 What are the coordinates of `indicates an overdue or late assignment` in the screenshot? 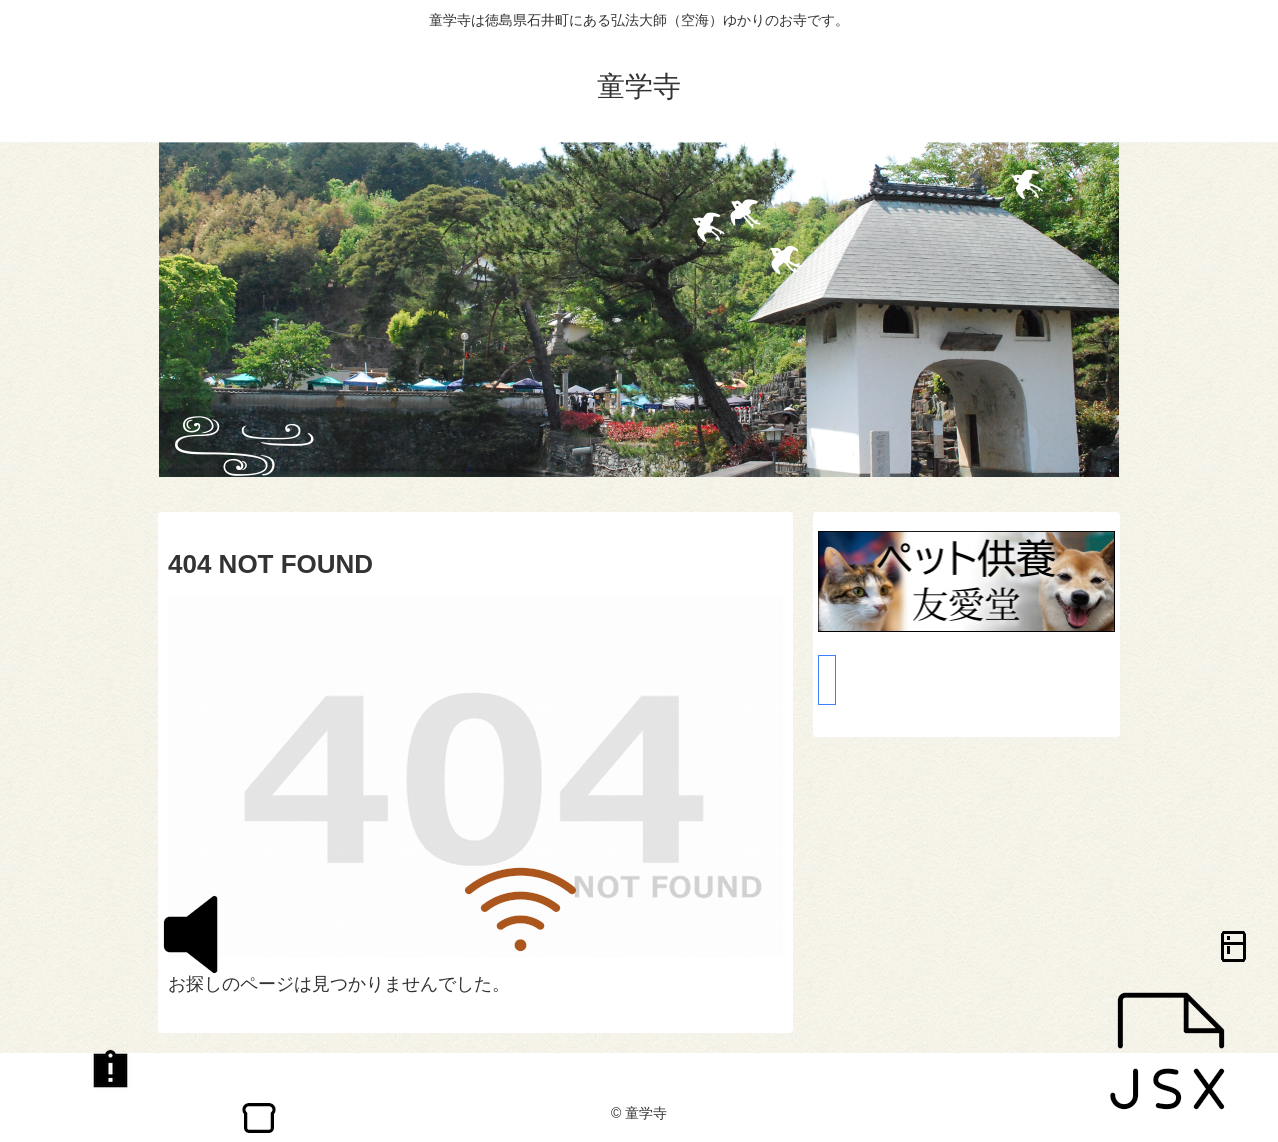 It's located at (110, 1070).